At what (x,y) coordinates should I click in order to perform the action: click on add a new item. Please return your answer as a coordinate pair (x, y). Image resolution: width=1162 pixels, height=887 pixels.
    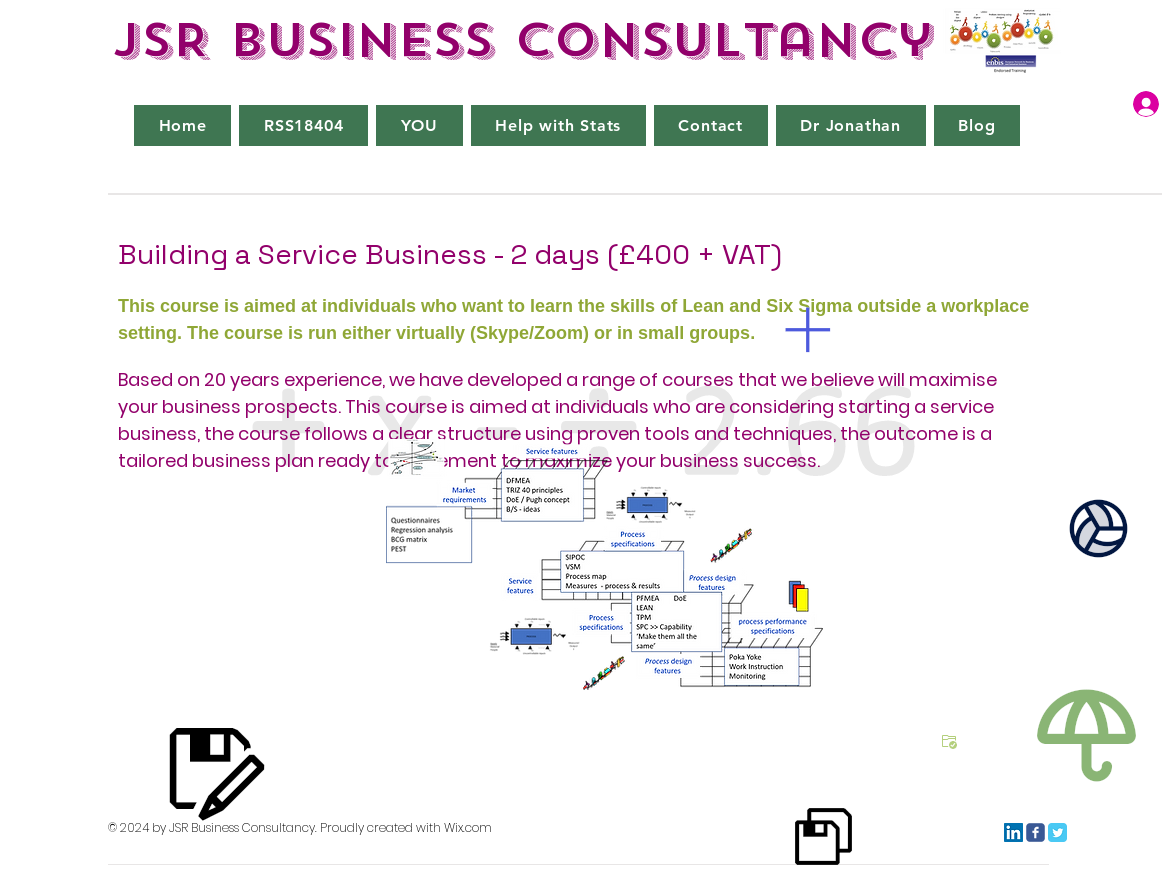
    Looking at the image, I should click on (809, 331).